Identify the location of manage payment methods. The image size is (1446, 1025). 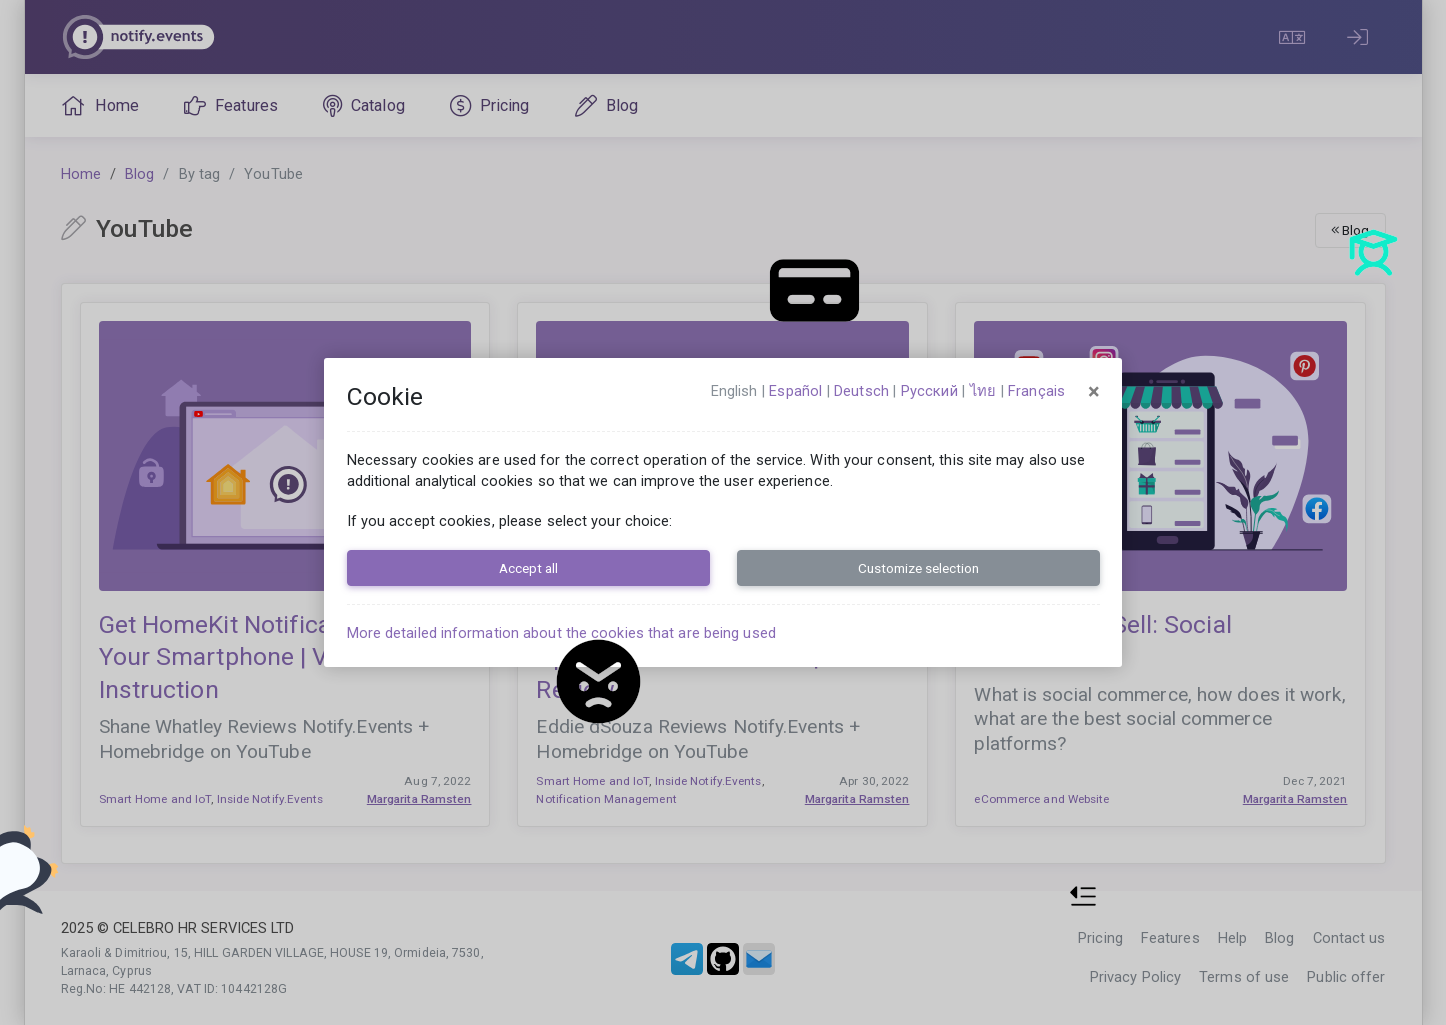
(814, 290).